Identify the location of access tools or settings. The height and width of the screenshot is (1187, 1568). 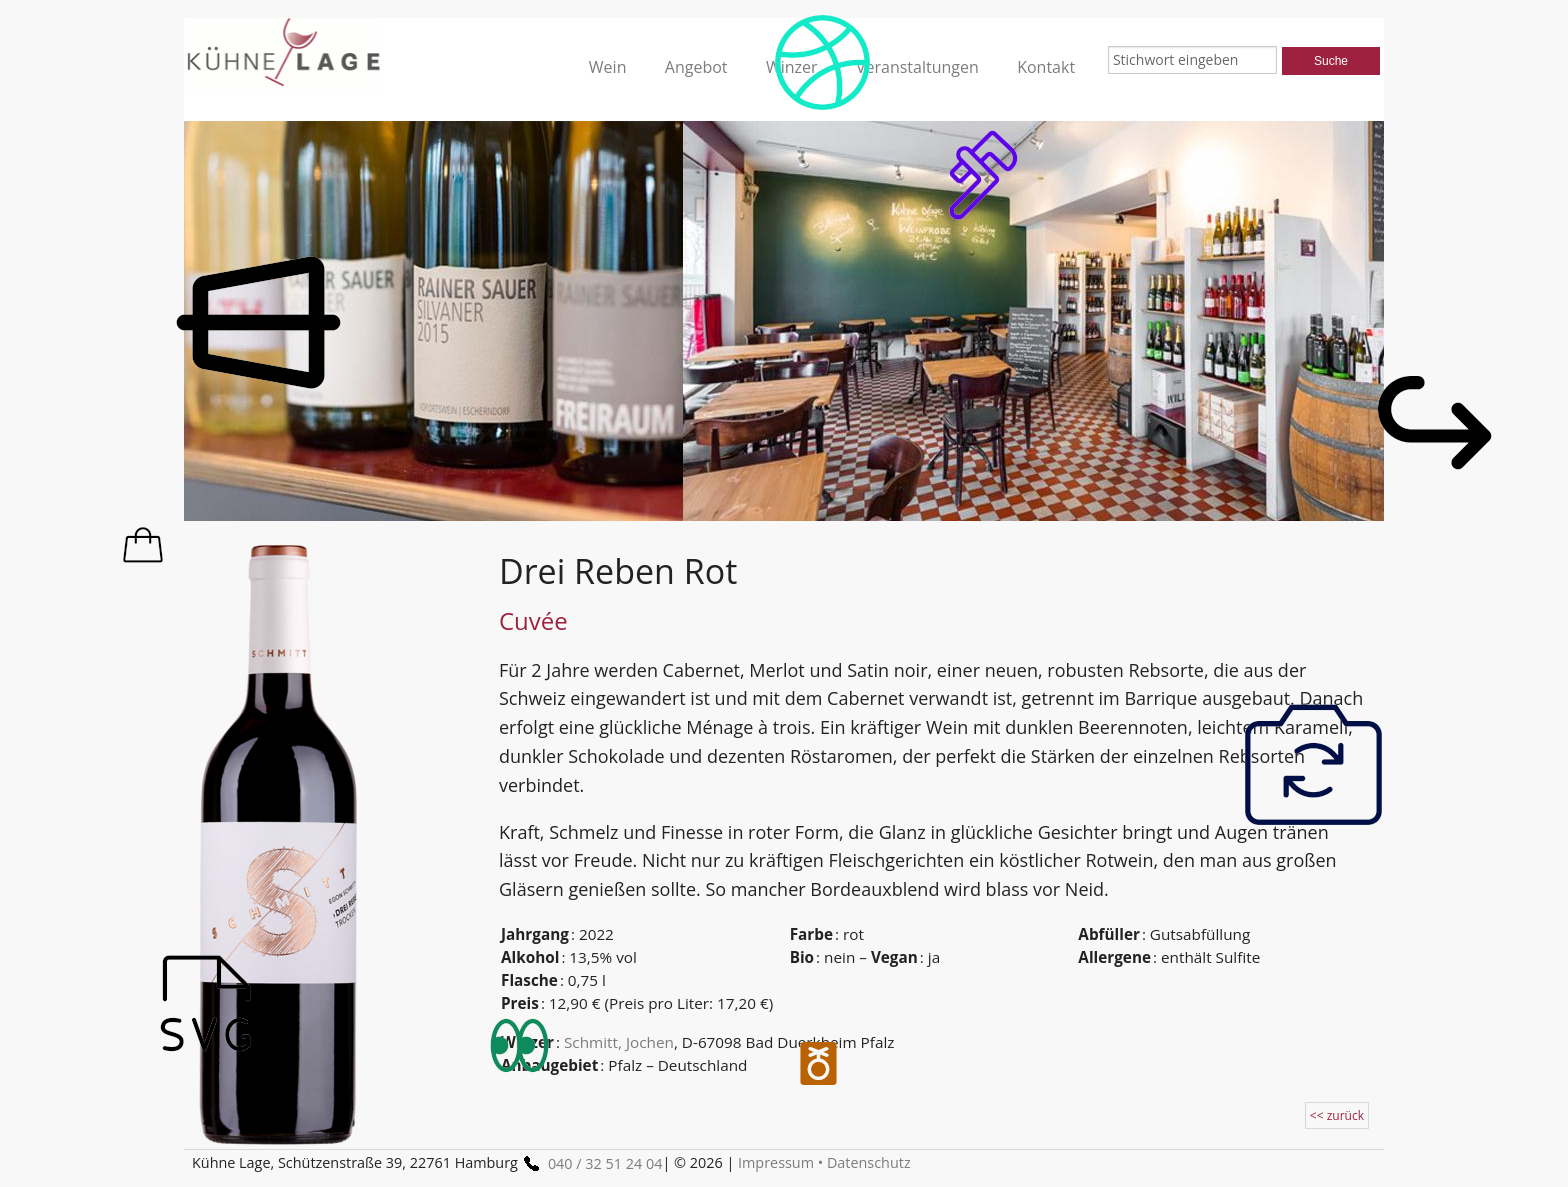
(979, 175).